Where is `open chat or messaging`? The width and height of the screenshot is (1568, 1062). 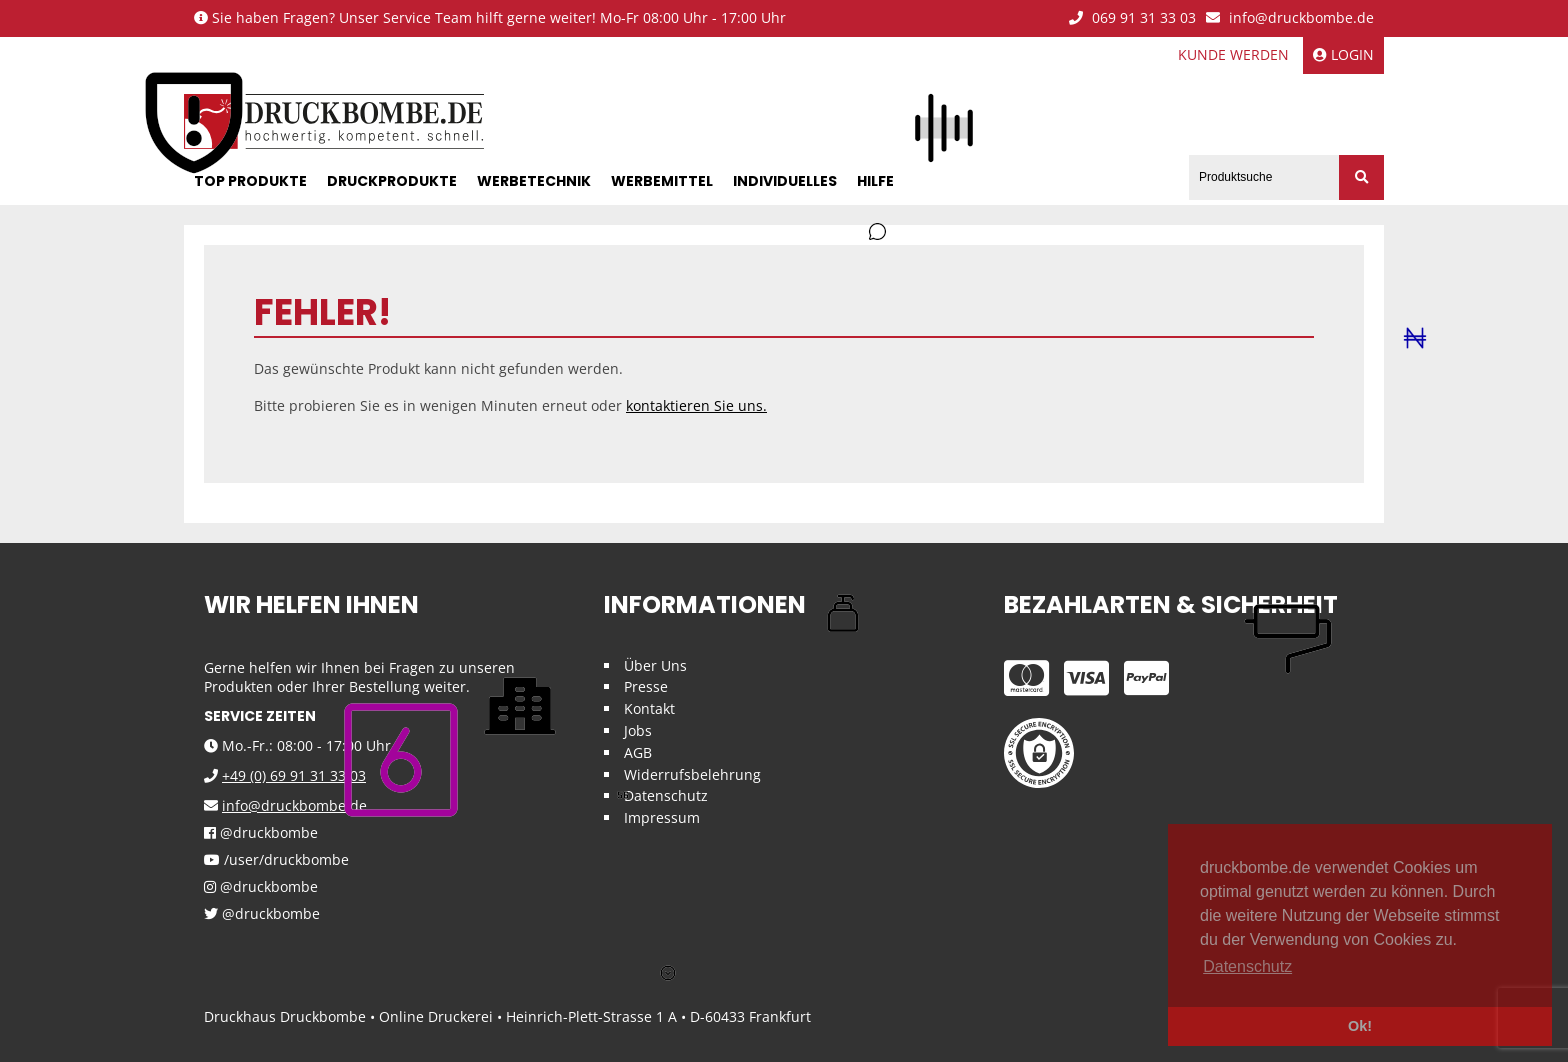 open chat or messaging is located at coordinates (877, 231).